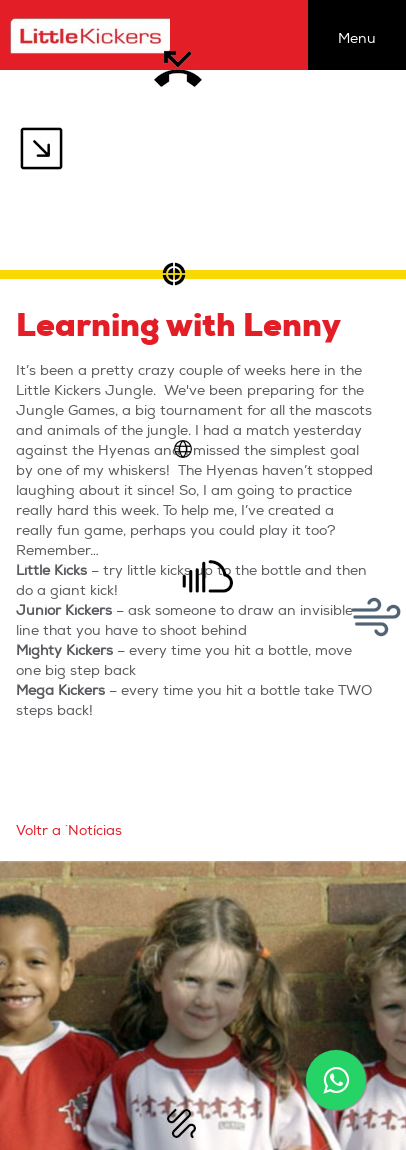  Describe the element at coordinates (174, 274) in the screenshot. I see `view polar chart analytics` at that location.